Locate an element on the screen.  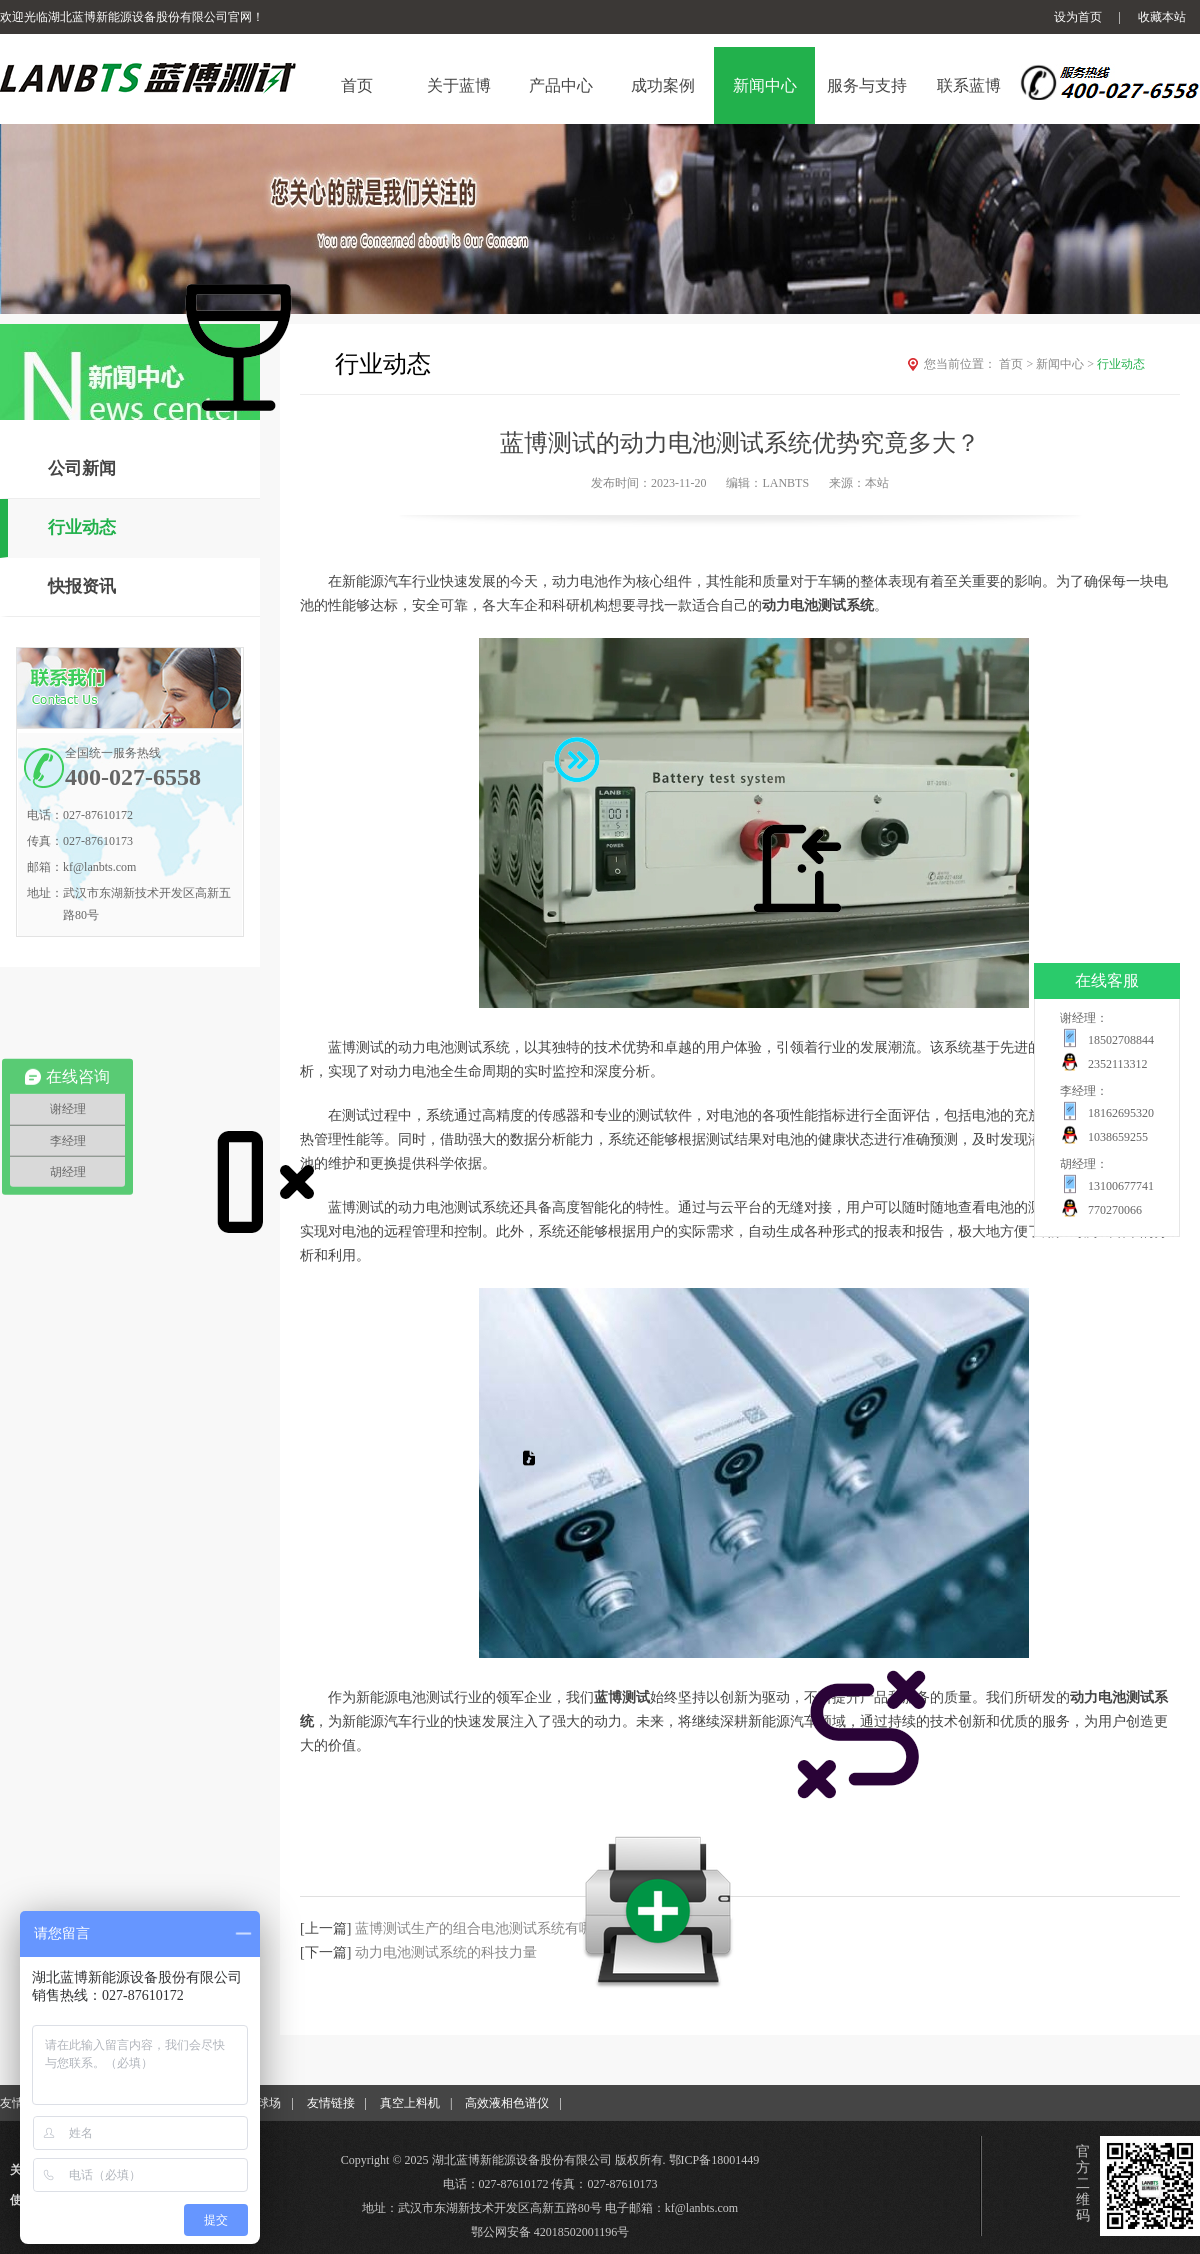
log in or sign in to your account is located at coordinates (797, 868).